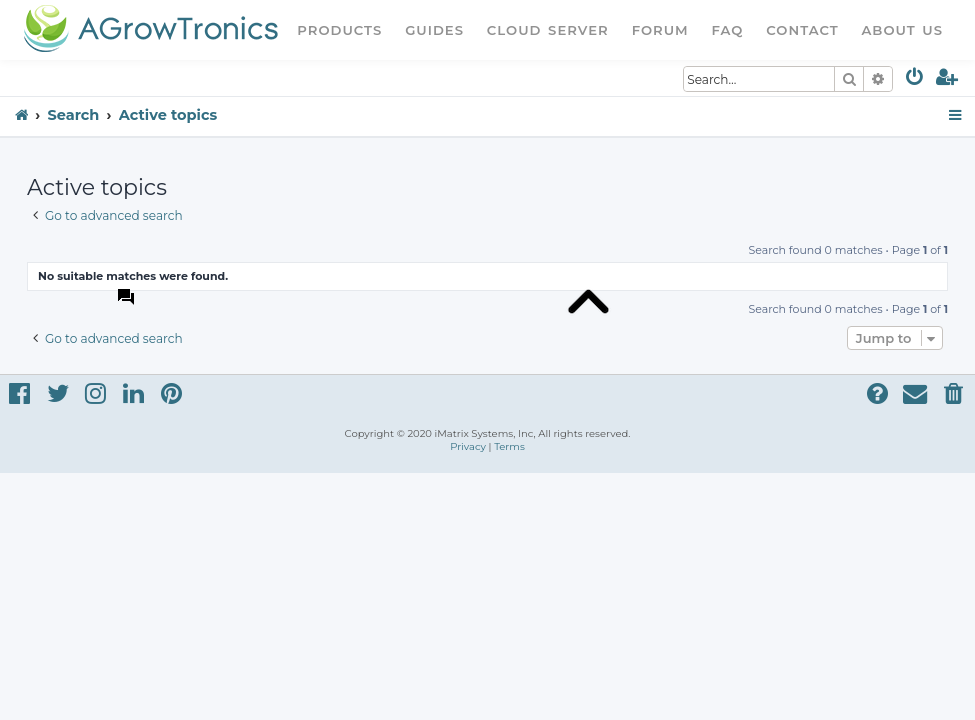  What do you see at coordinates (588, 302) in the screenshot?
I see `collapse an expanded section` at bounding box center [588, 302].